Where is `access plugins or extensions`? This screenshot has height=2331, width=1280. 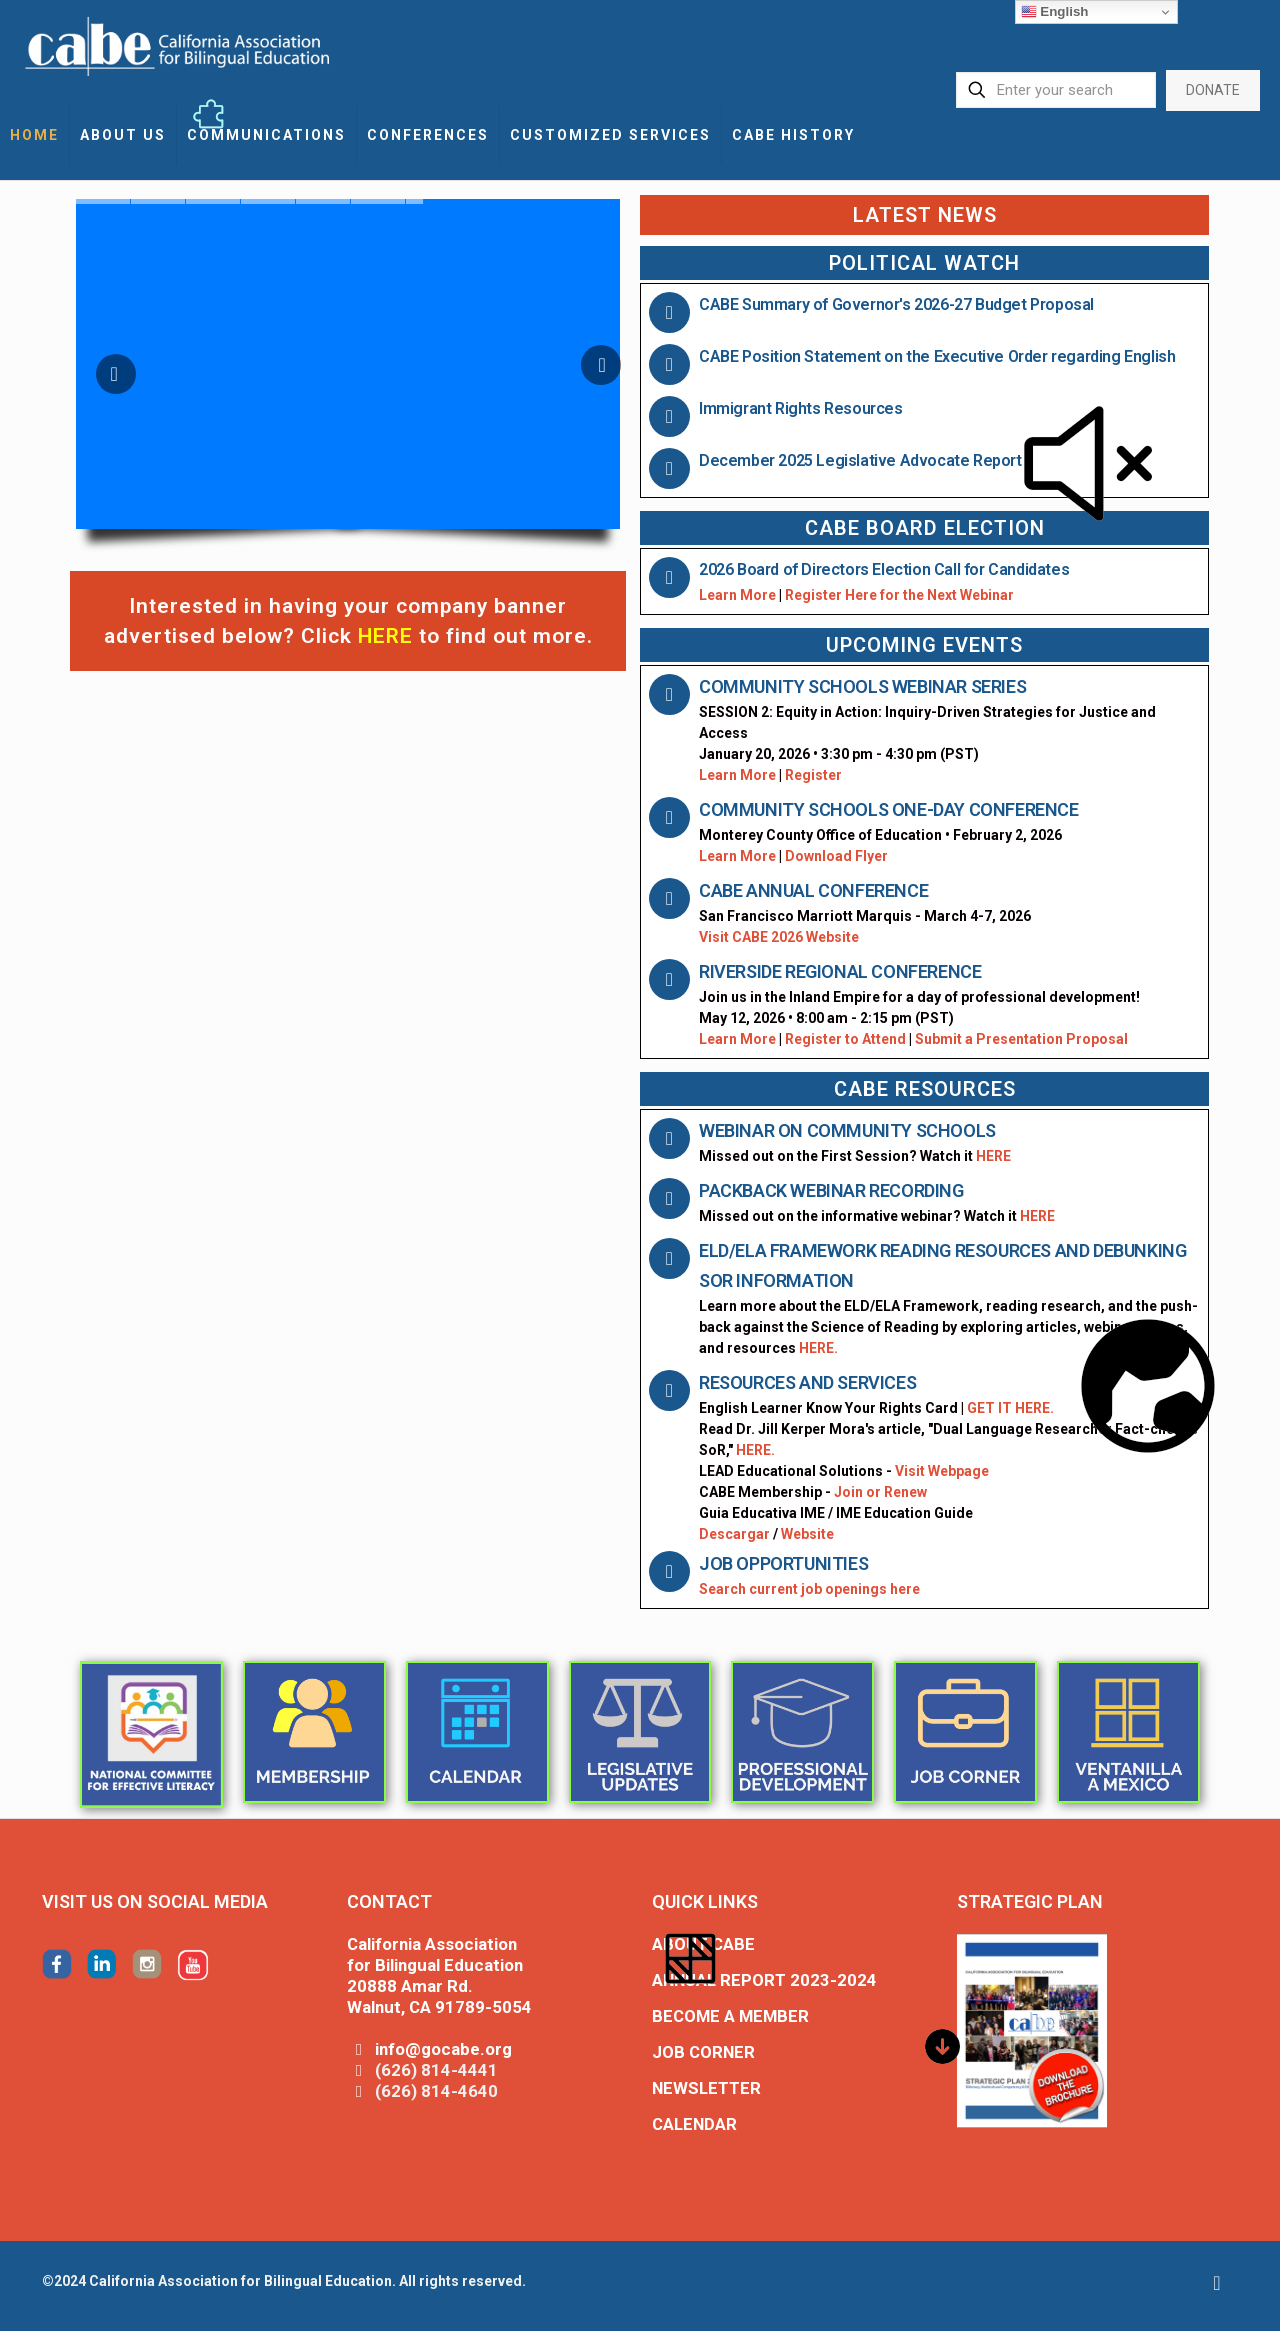 access plugins or extensions is located at coordinates (210, 115).